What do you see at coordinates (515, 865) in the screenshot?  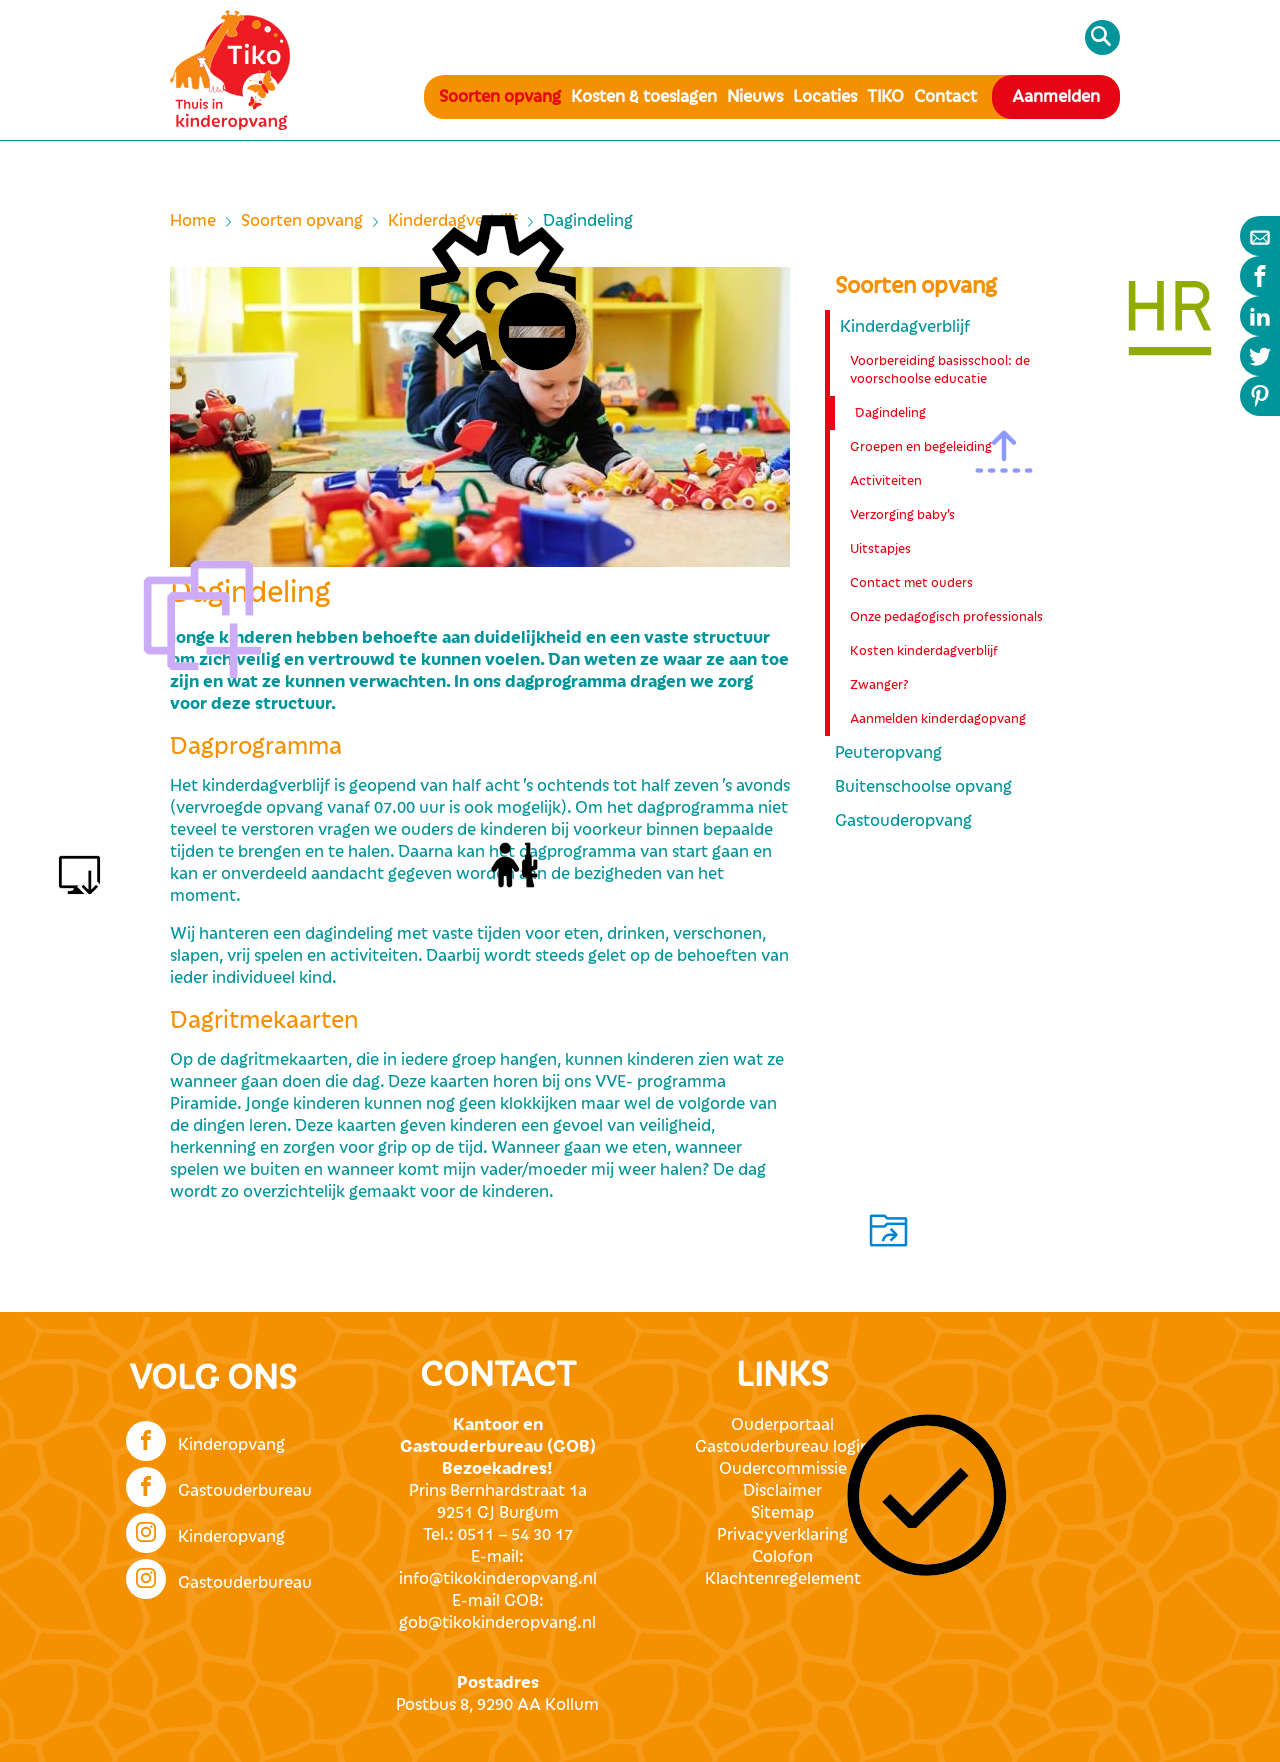 I see `indicates content related to child soldiers or armed conflict involving minors` at bounding box center [515, 865].